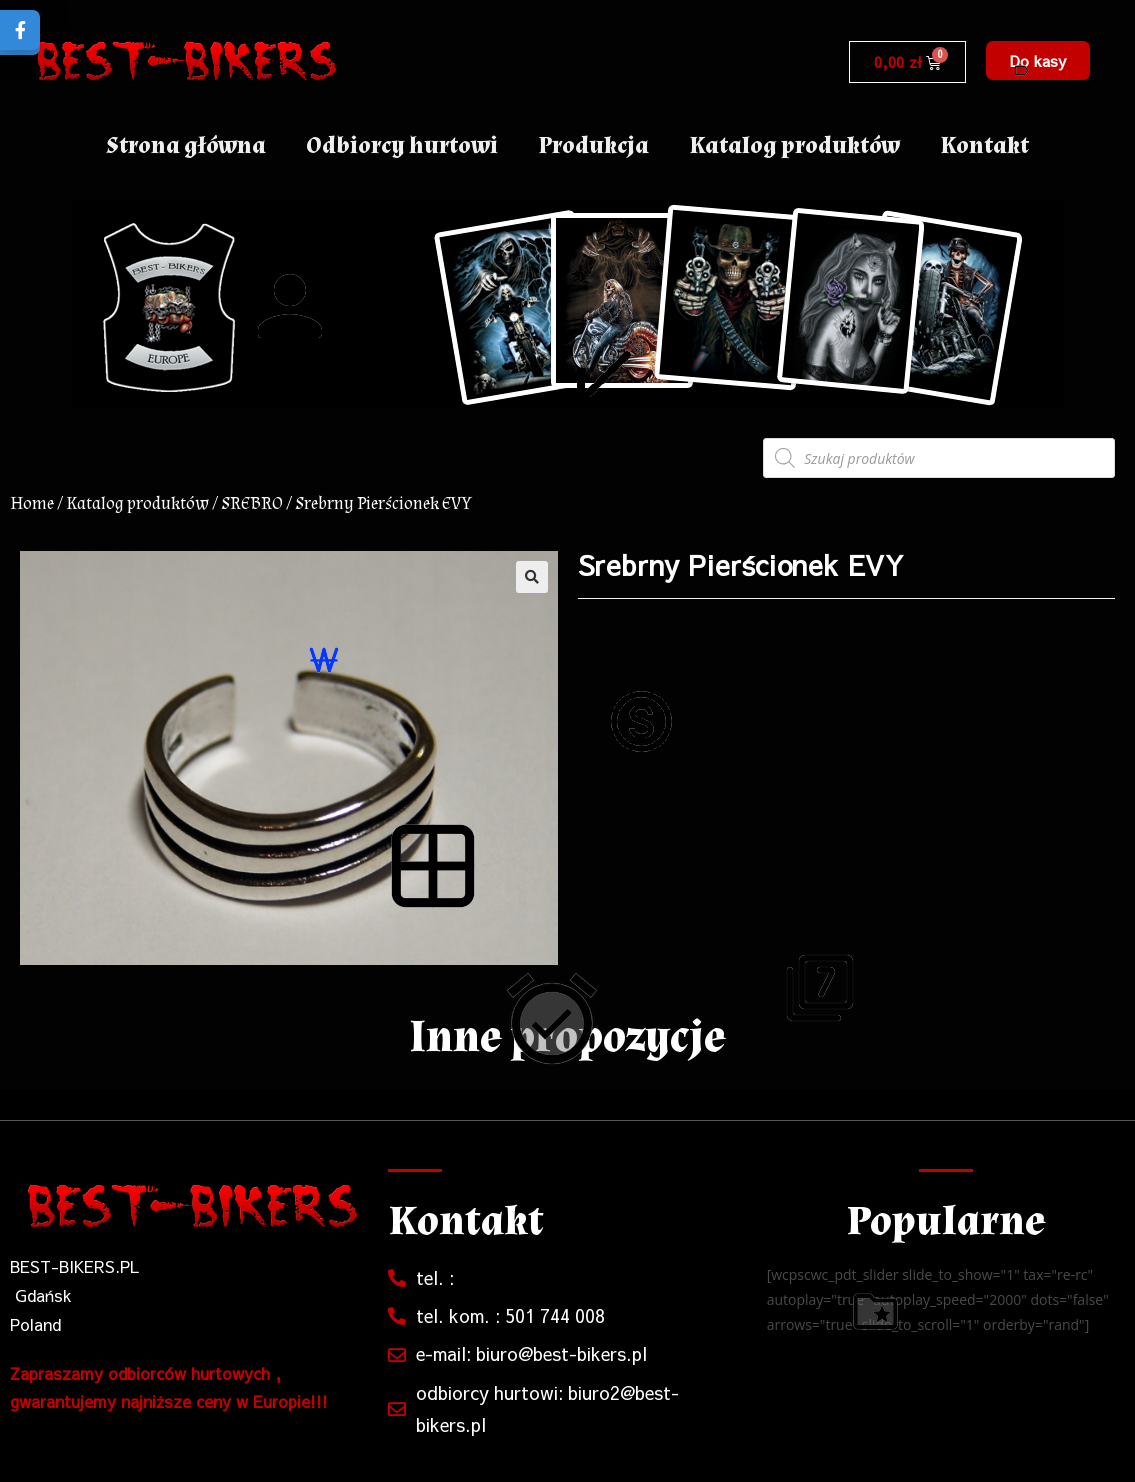  I want to click on filter or view item 7 in a series, so click(820, 988).